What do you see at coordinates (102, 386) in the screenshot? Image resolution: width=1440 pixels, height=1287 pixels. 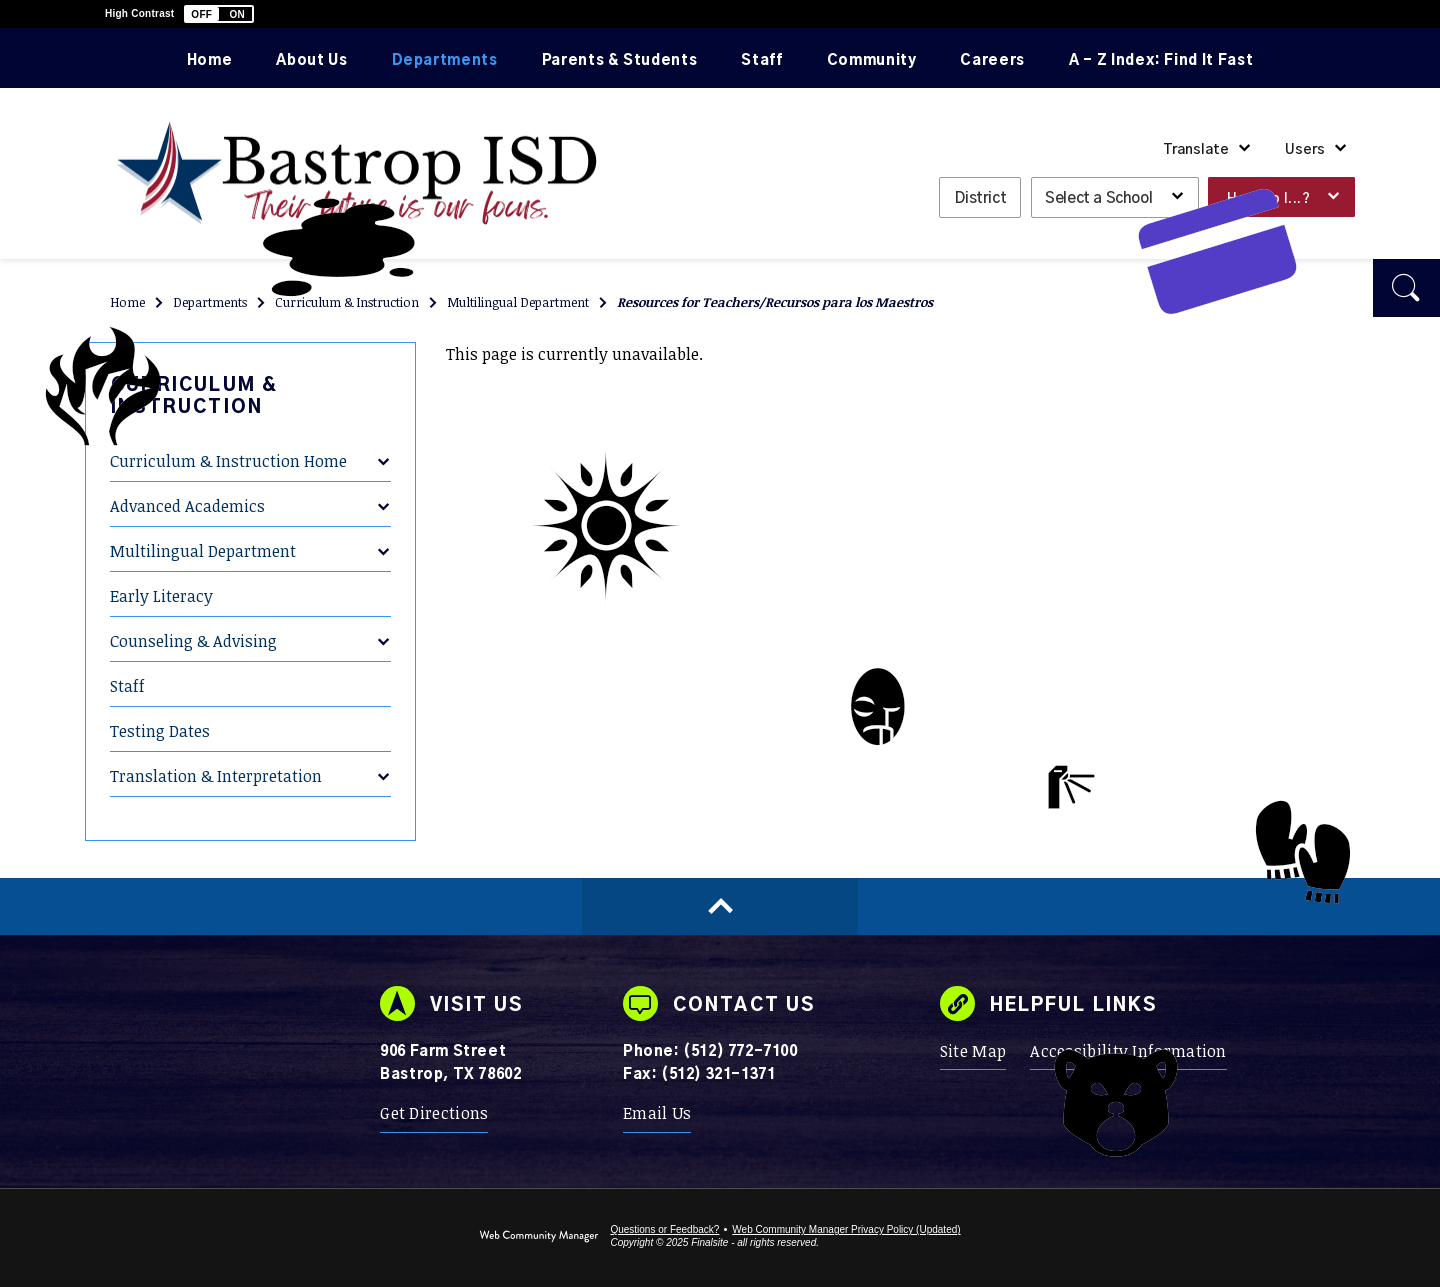 I see `activate fire attack ability` at bounding box center [102, 386].